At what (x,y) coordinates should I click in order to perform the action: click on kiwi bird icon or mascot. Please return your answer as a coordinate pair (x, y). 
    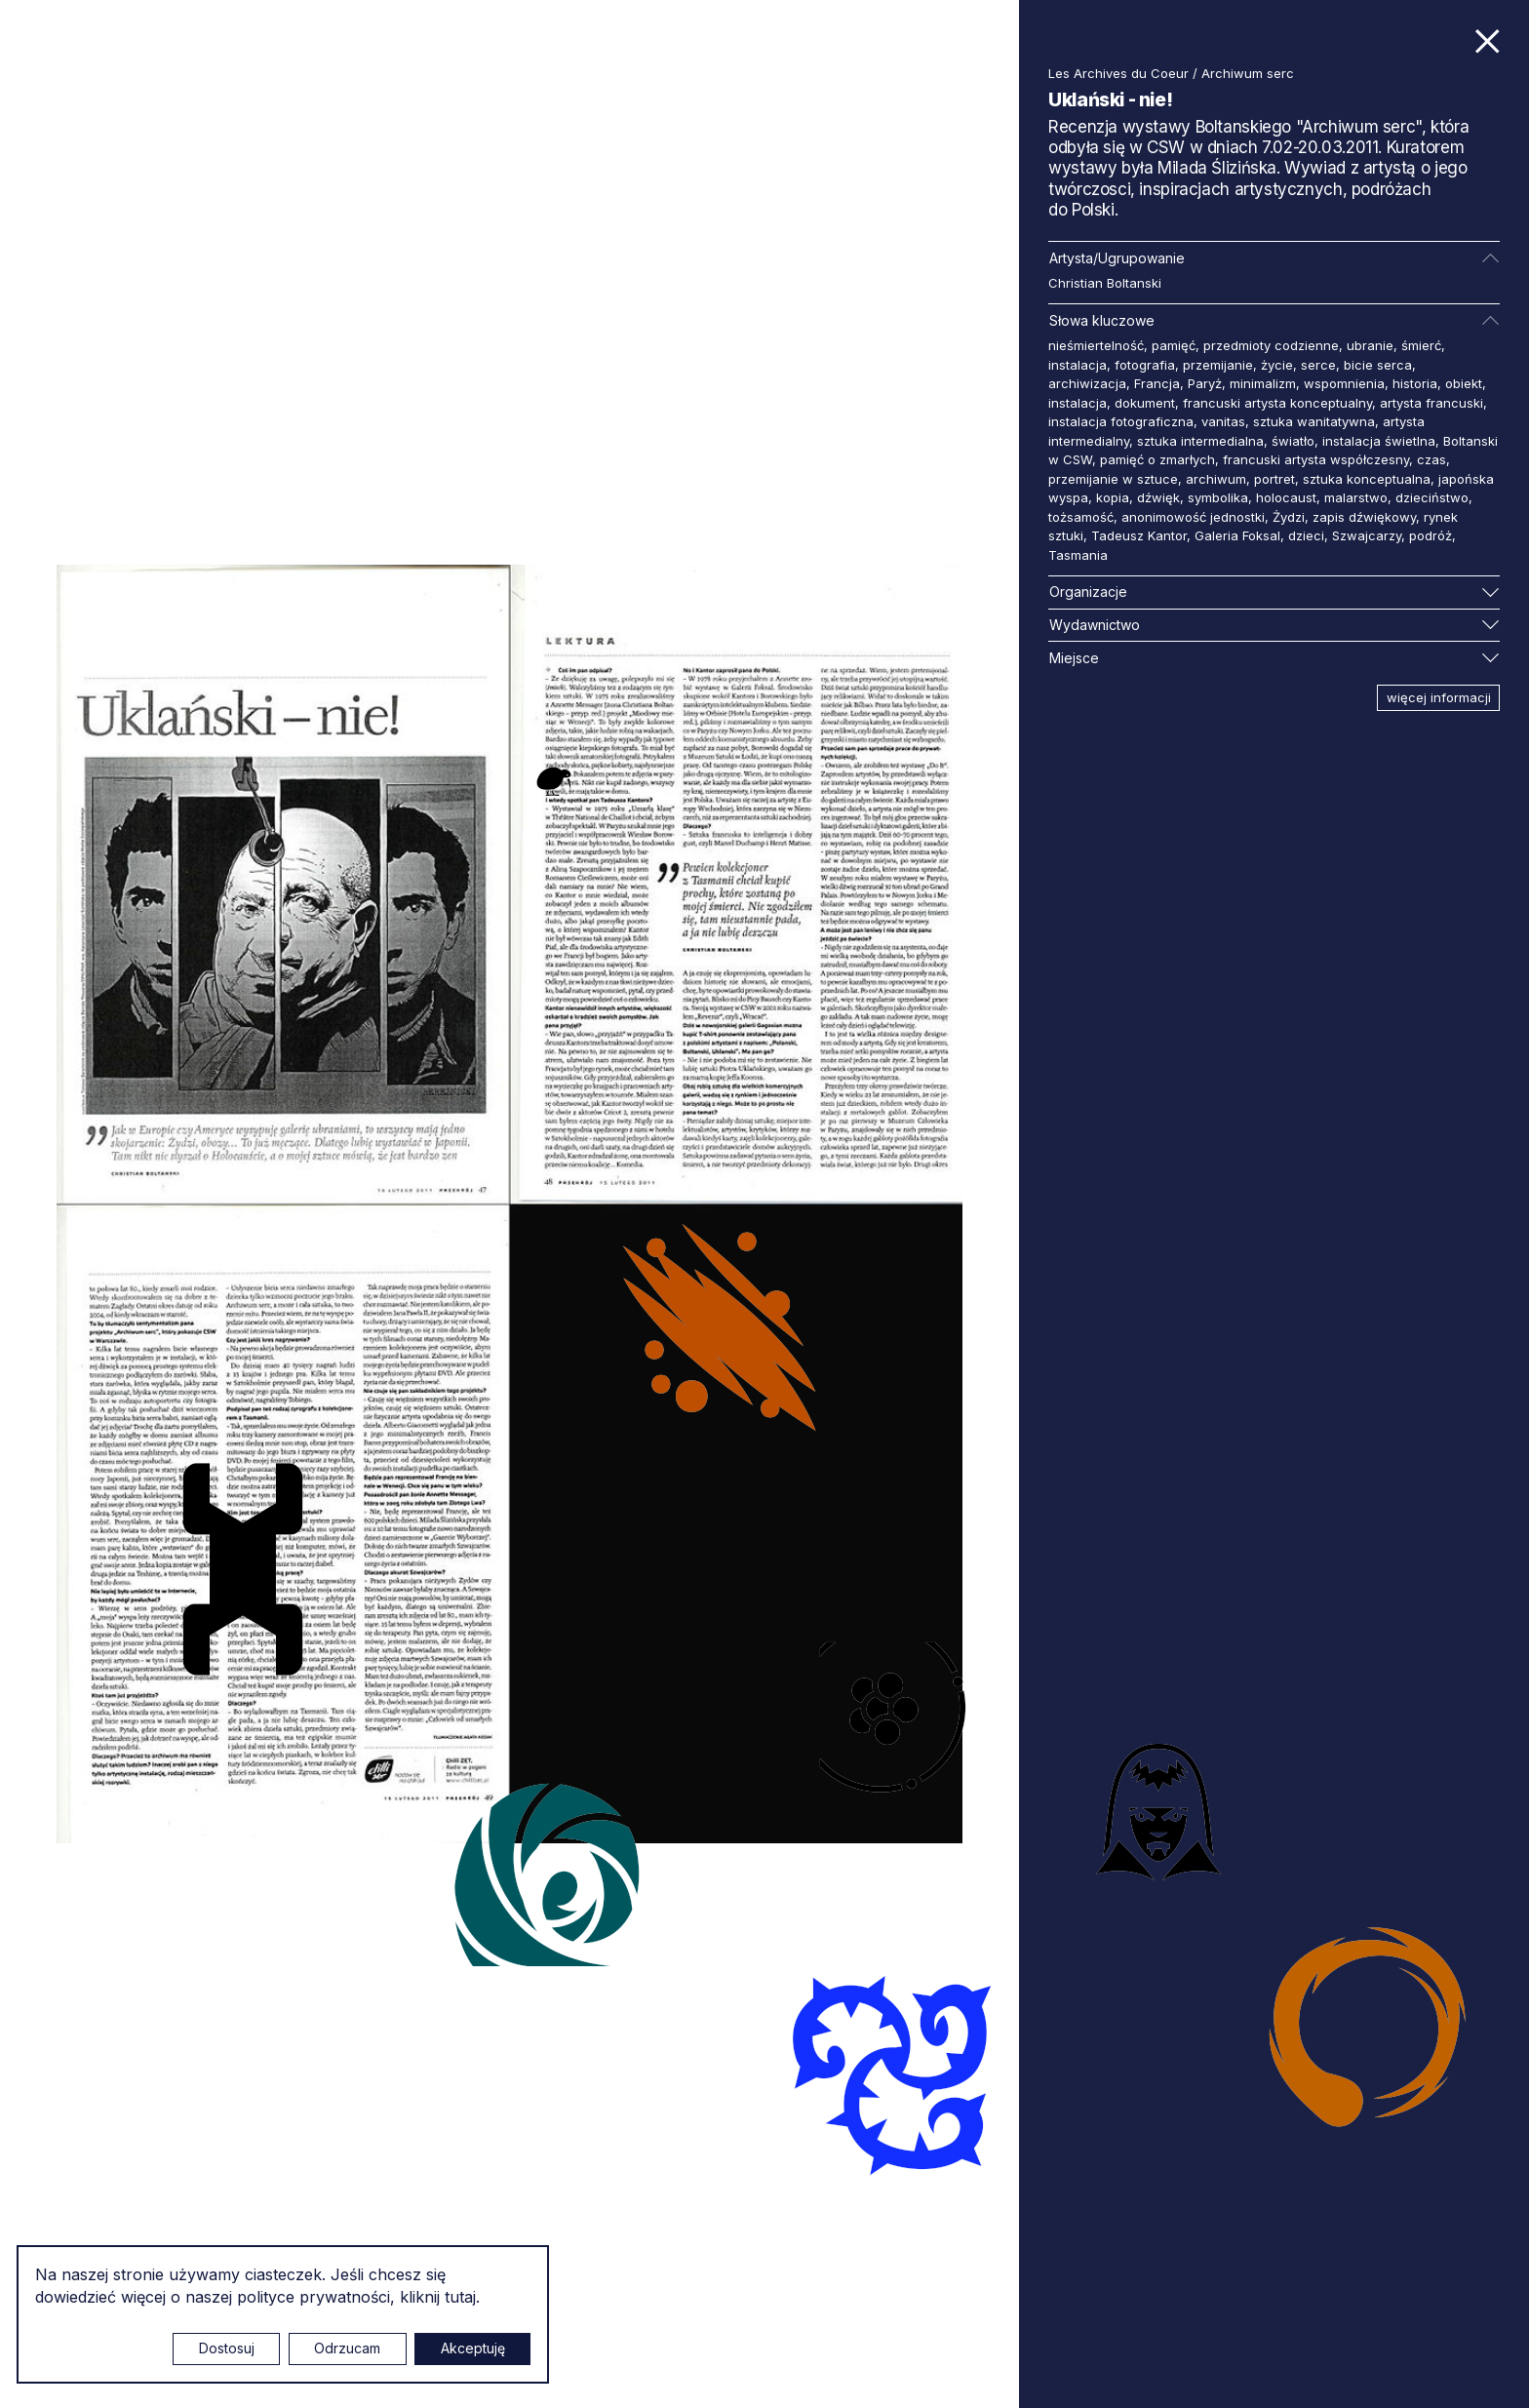
    Looking at the image, I should click on (554, 780).